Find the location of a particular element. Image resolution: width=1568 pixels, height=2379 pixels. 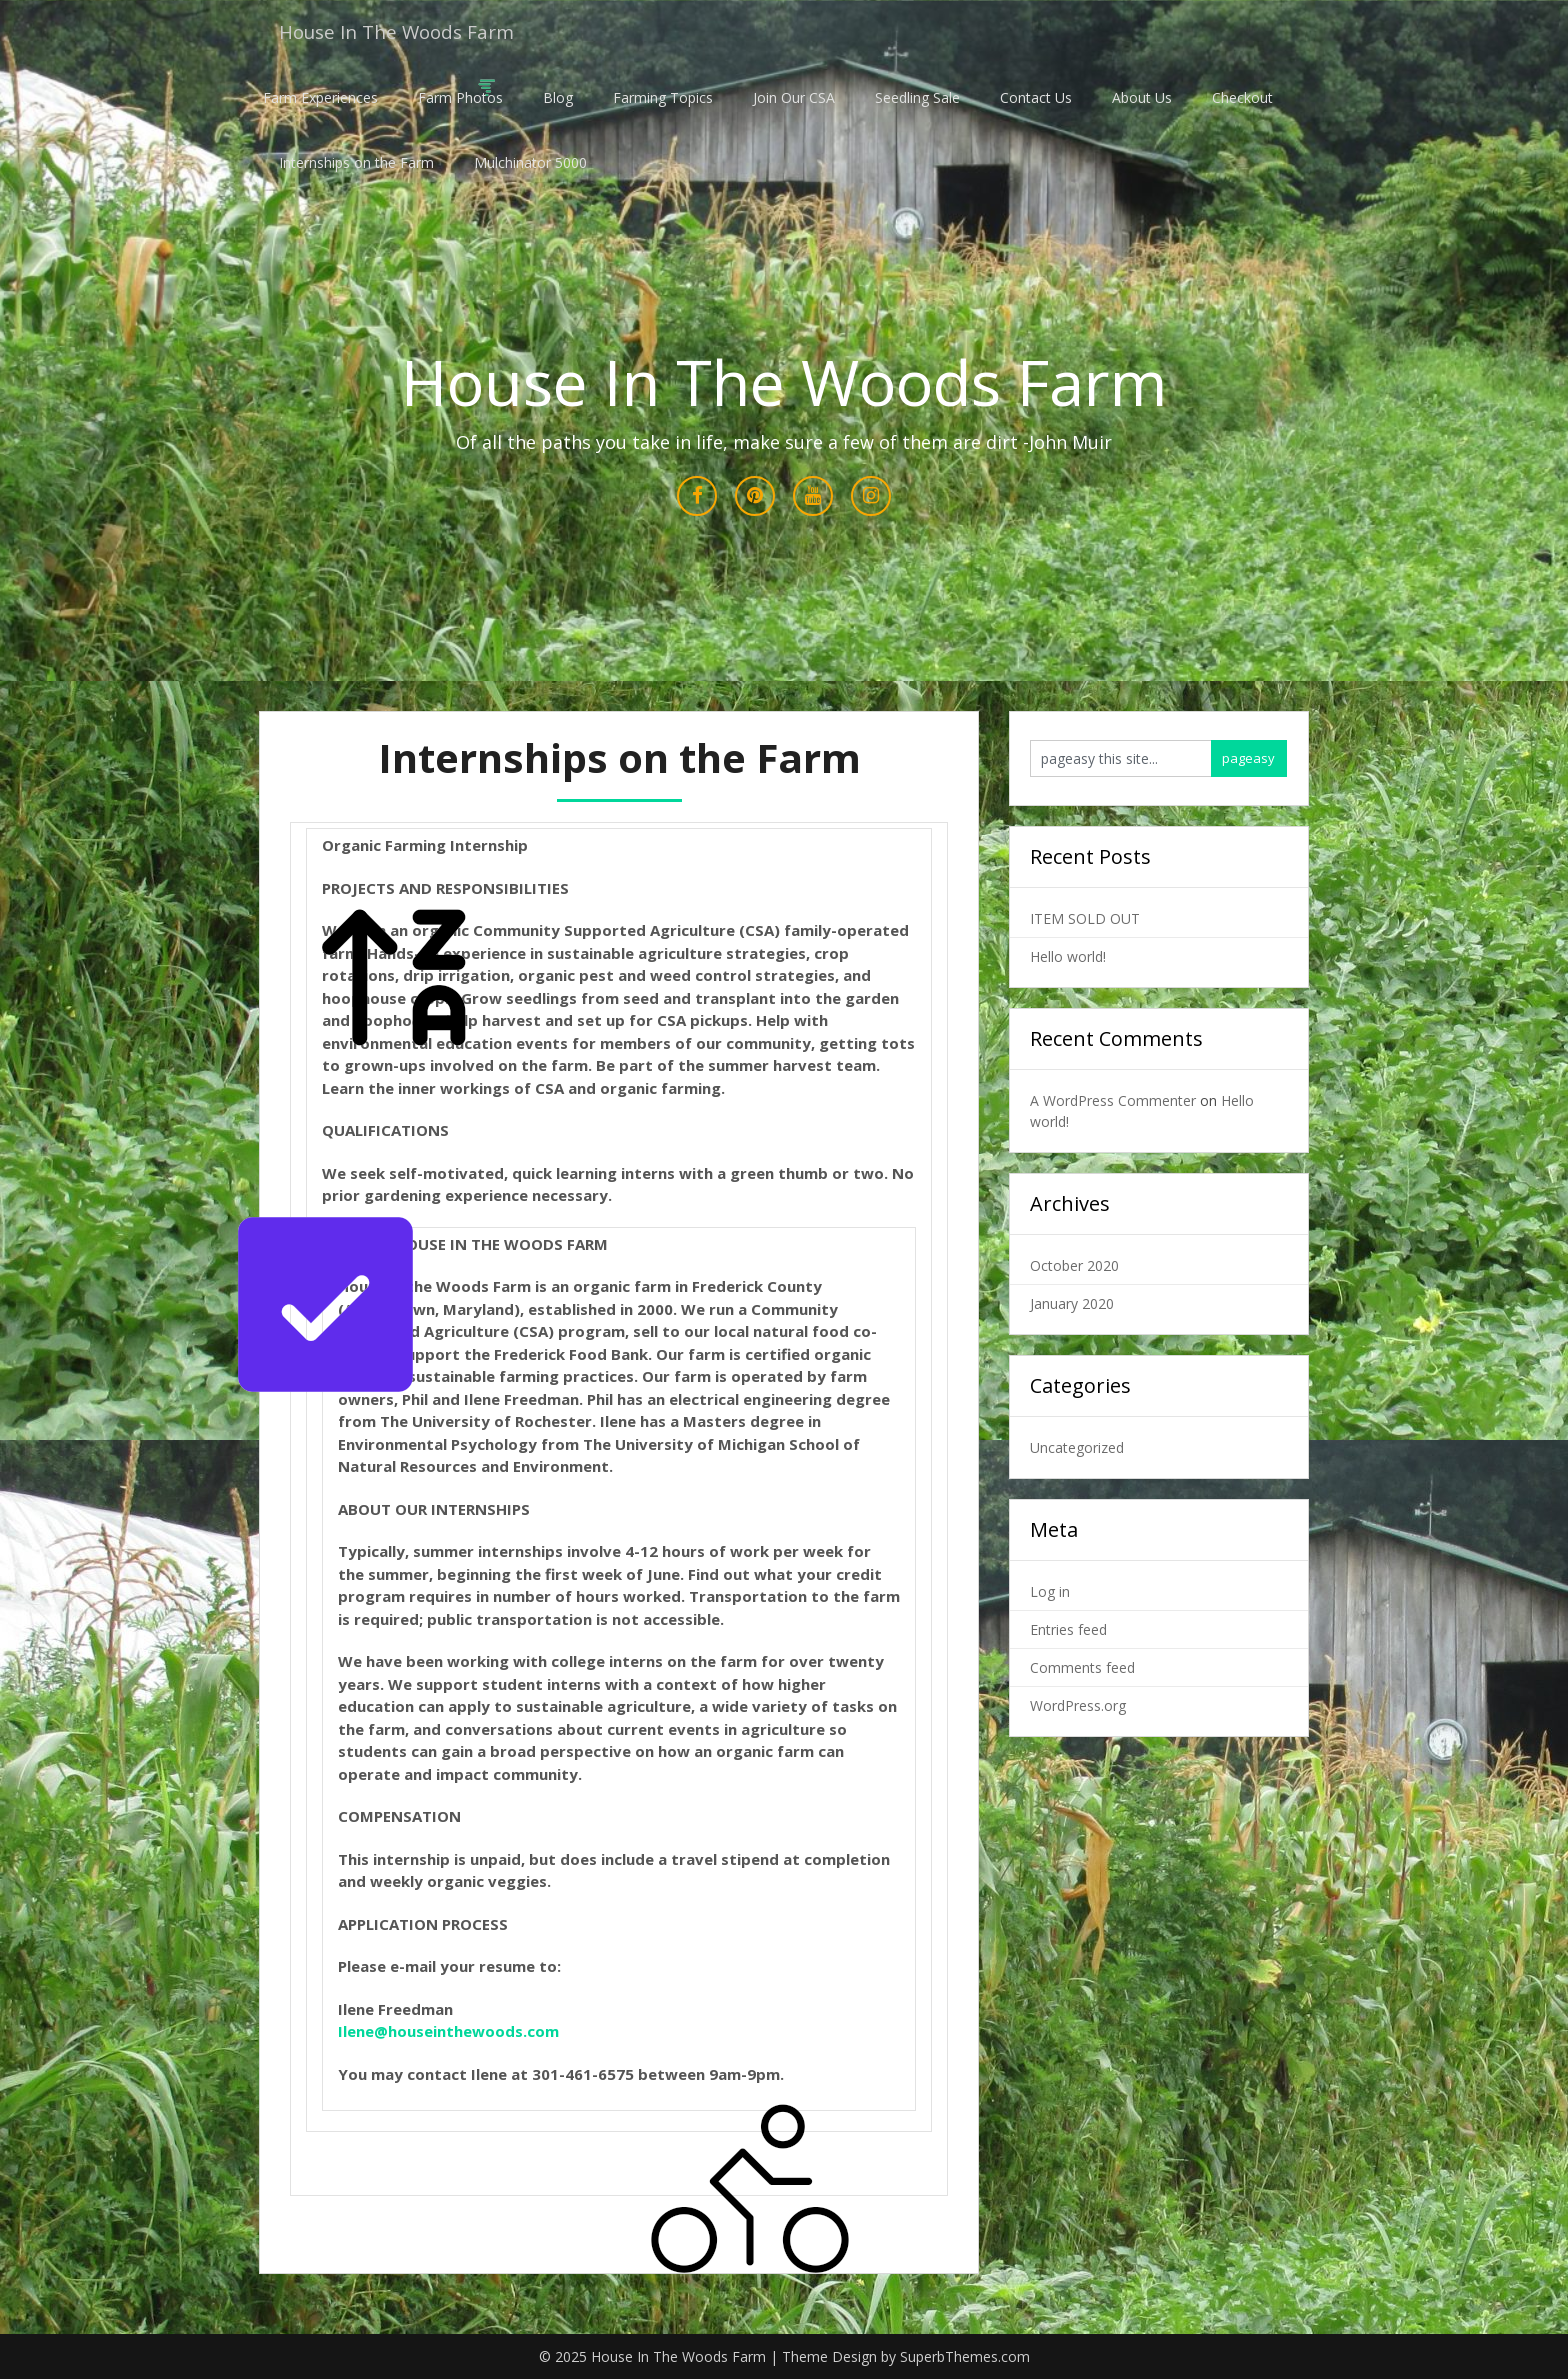

access cycling or bike-related features is located at coordinates (750, 2196).